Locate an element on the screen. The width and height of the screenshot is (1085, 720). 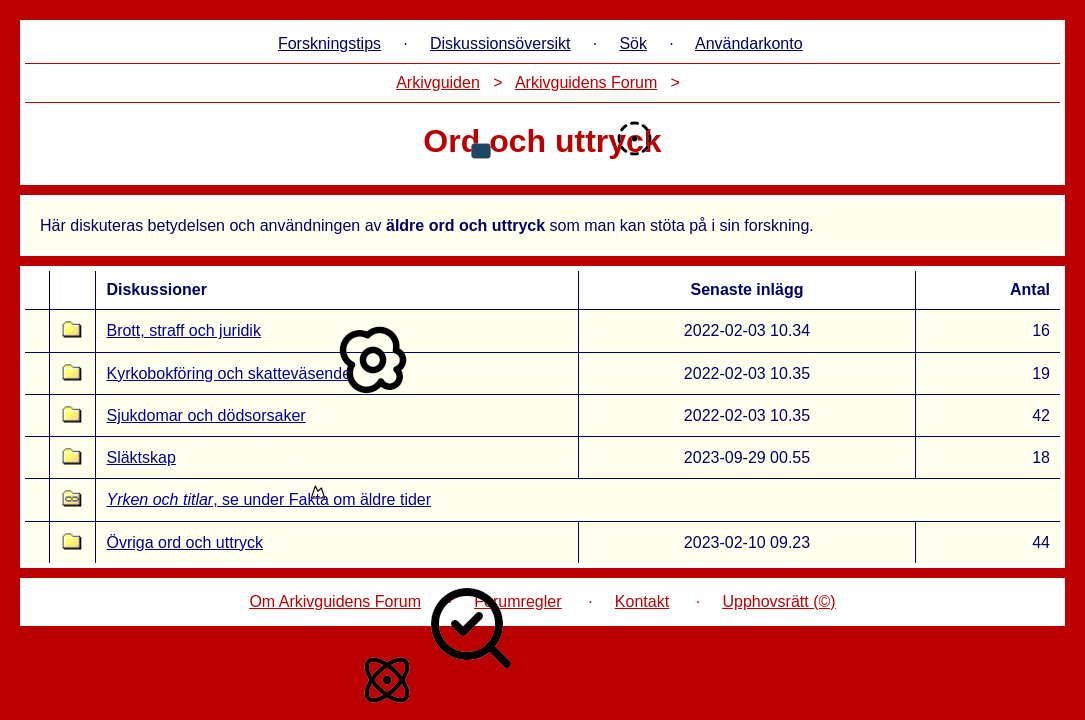
access science or chemistry-related features is located at coordinates (387, 680).